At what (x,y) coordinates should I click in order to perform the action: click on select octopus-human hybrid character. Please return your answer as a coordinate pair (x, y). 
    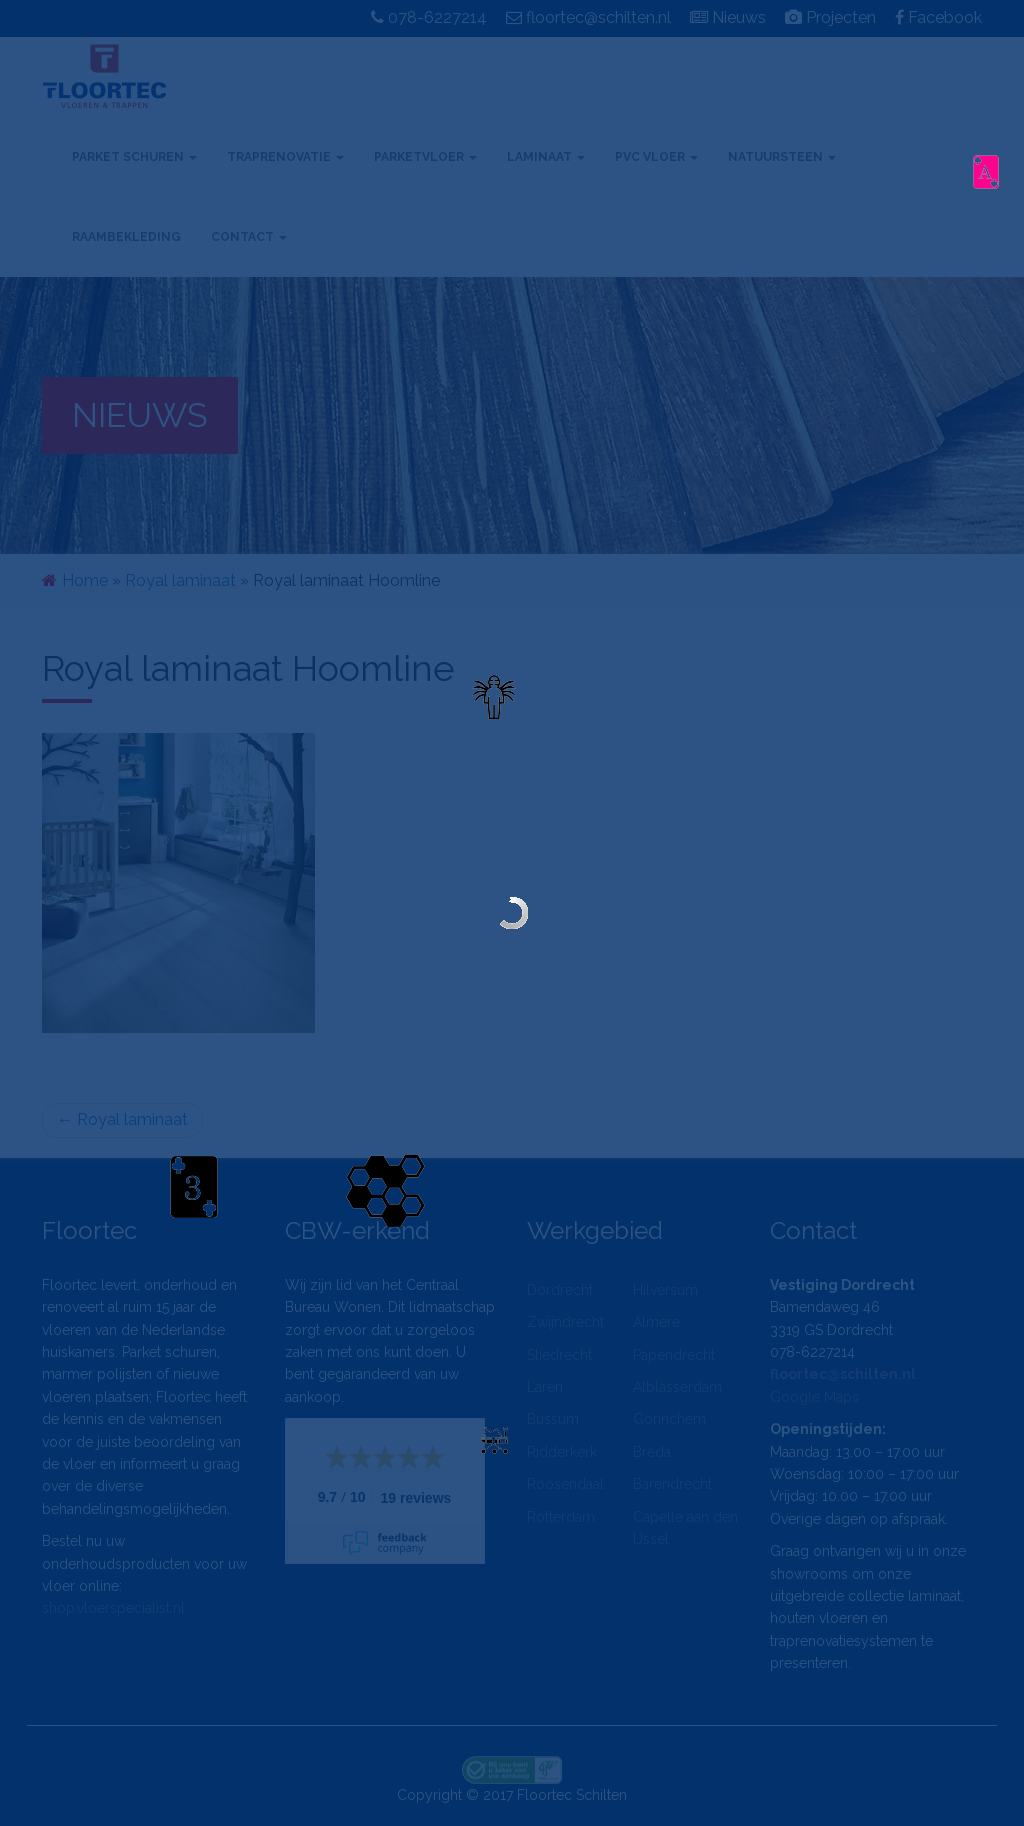
    Looking at the image, I should click on (494, 697).